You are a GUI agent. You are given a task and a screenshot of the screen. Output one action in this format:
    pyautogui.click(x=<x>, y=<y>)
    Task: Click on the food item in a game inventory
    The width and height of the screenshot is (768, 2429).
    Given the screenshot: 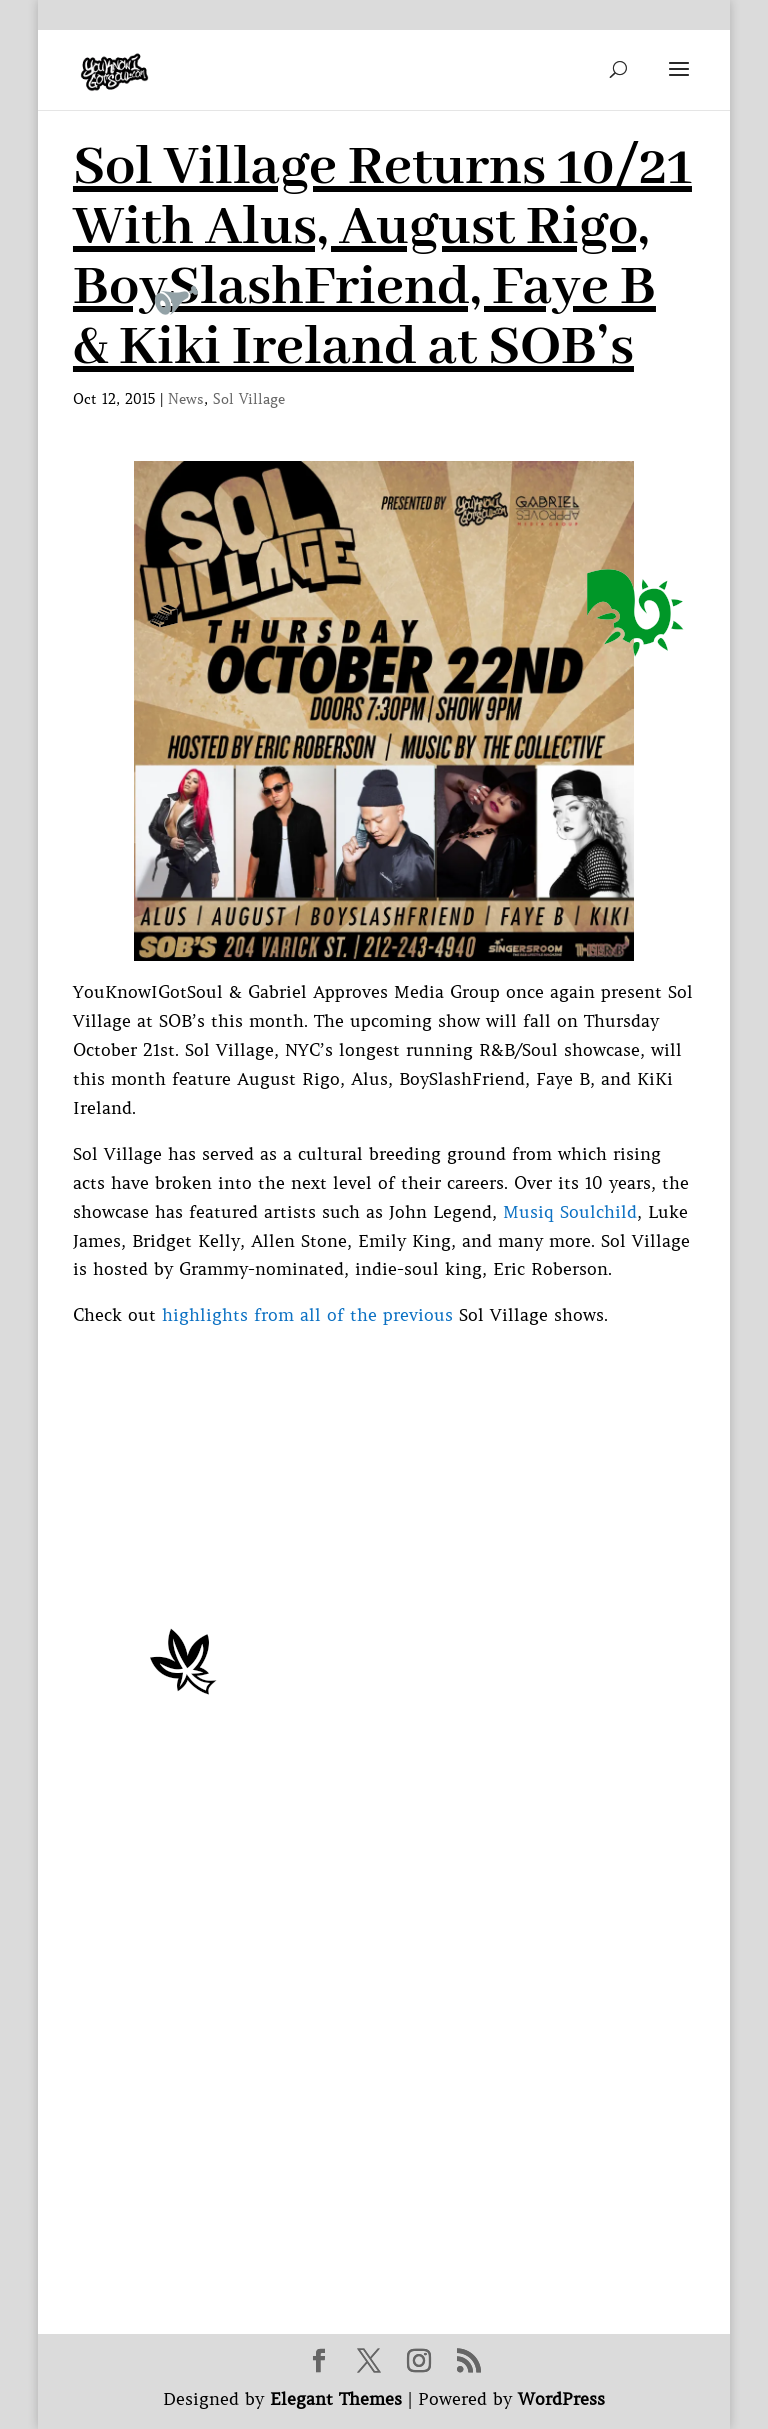 What is the action you would take?
    pyautogui.click(x=176, y=300)
    